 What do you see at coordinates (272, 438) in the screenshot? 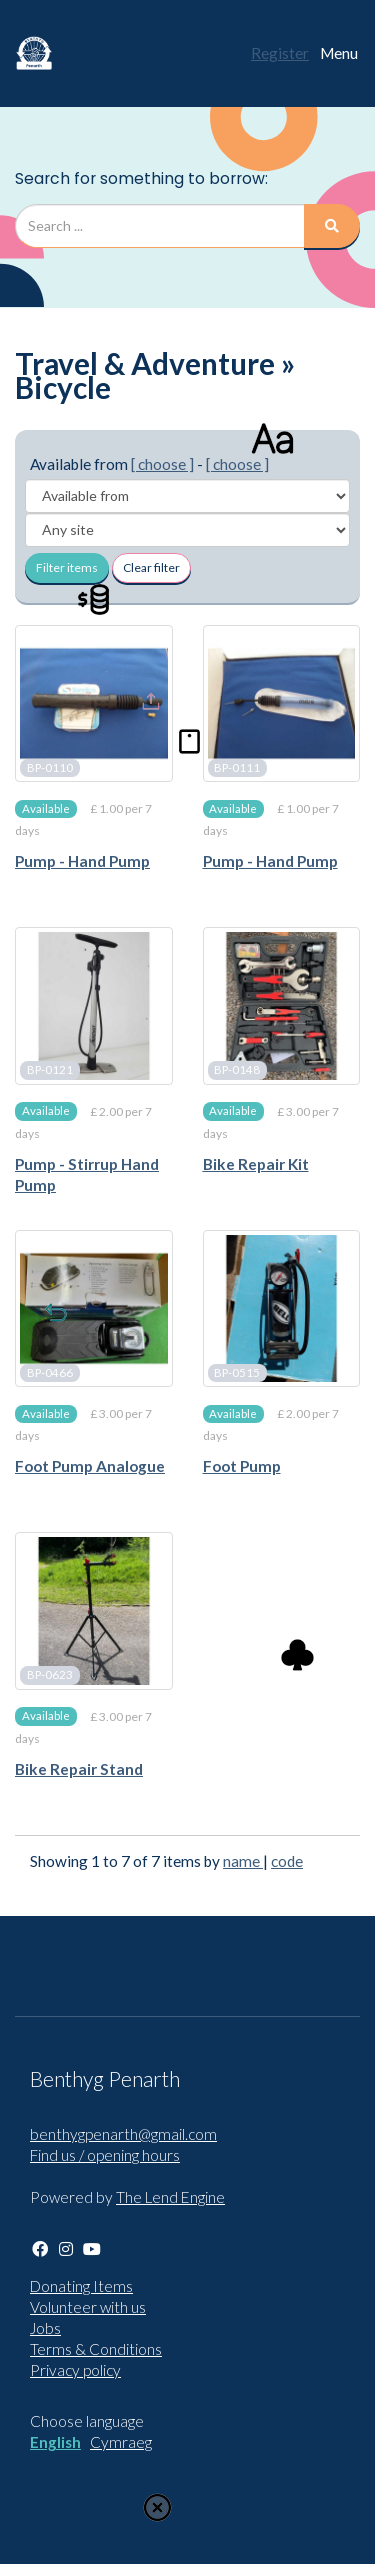
I see `adjust text or font settings` at bounding box center [272, 438].